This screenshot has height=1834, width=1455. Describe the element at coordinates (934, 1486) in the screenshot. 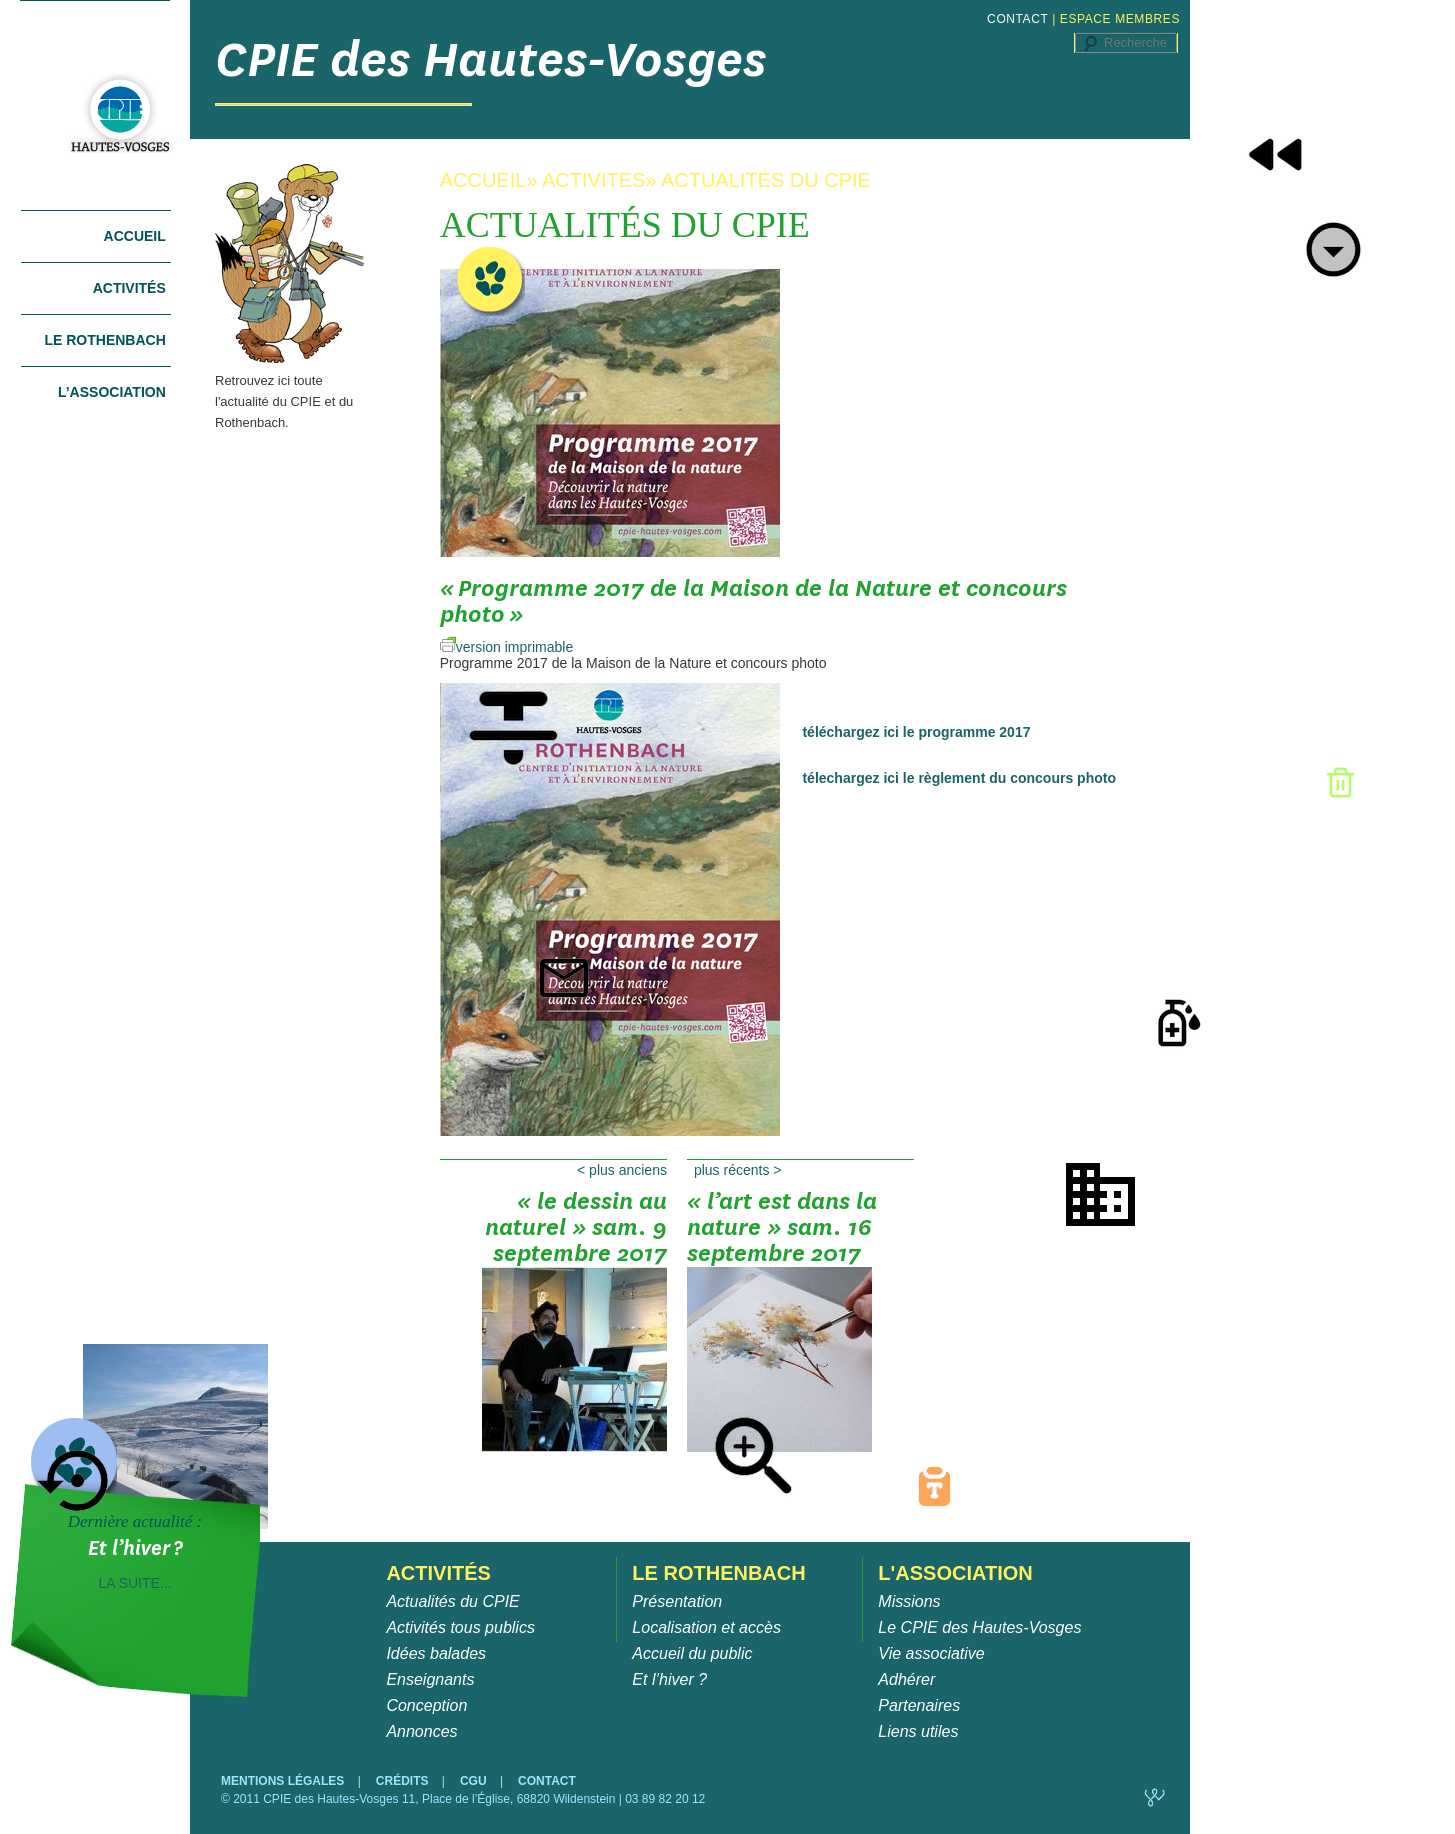

I see `access copied text formatting options` at that location.